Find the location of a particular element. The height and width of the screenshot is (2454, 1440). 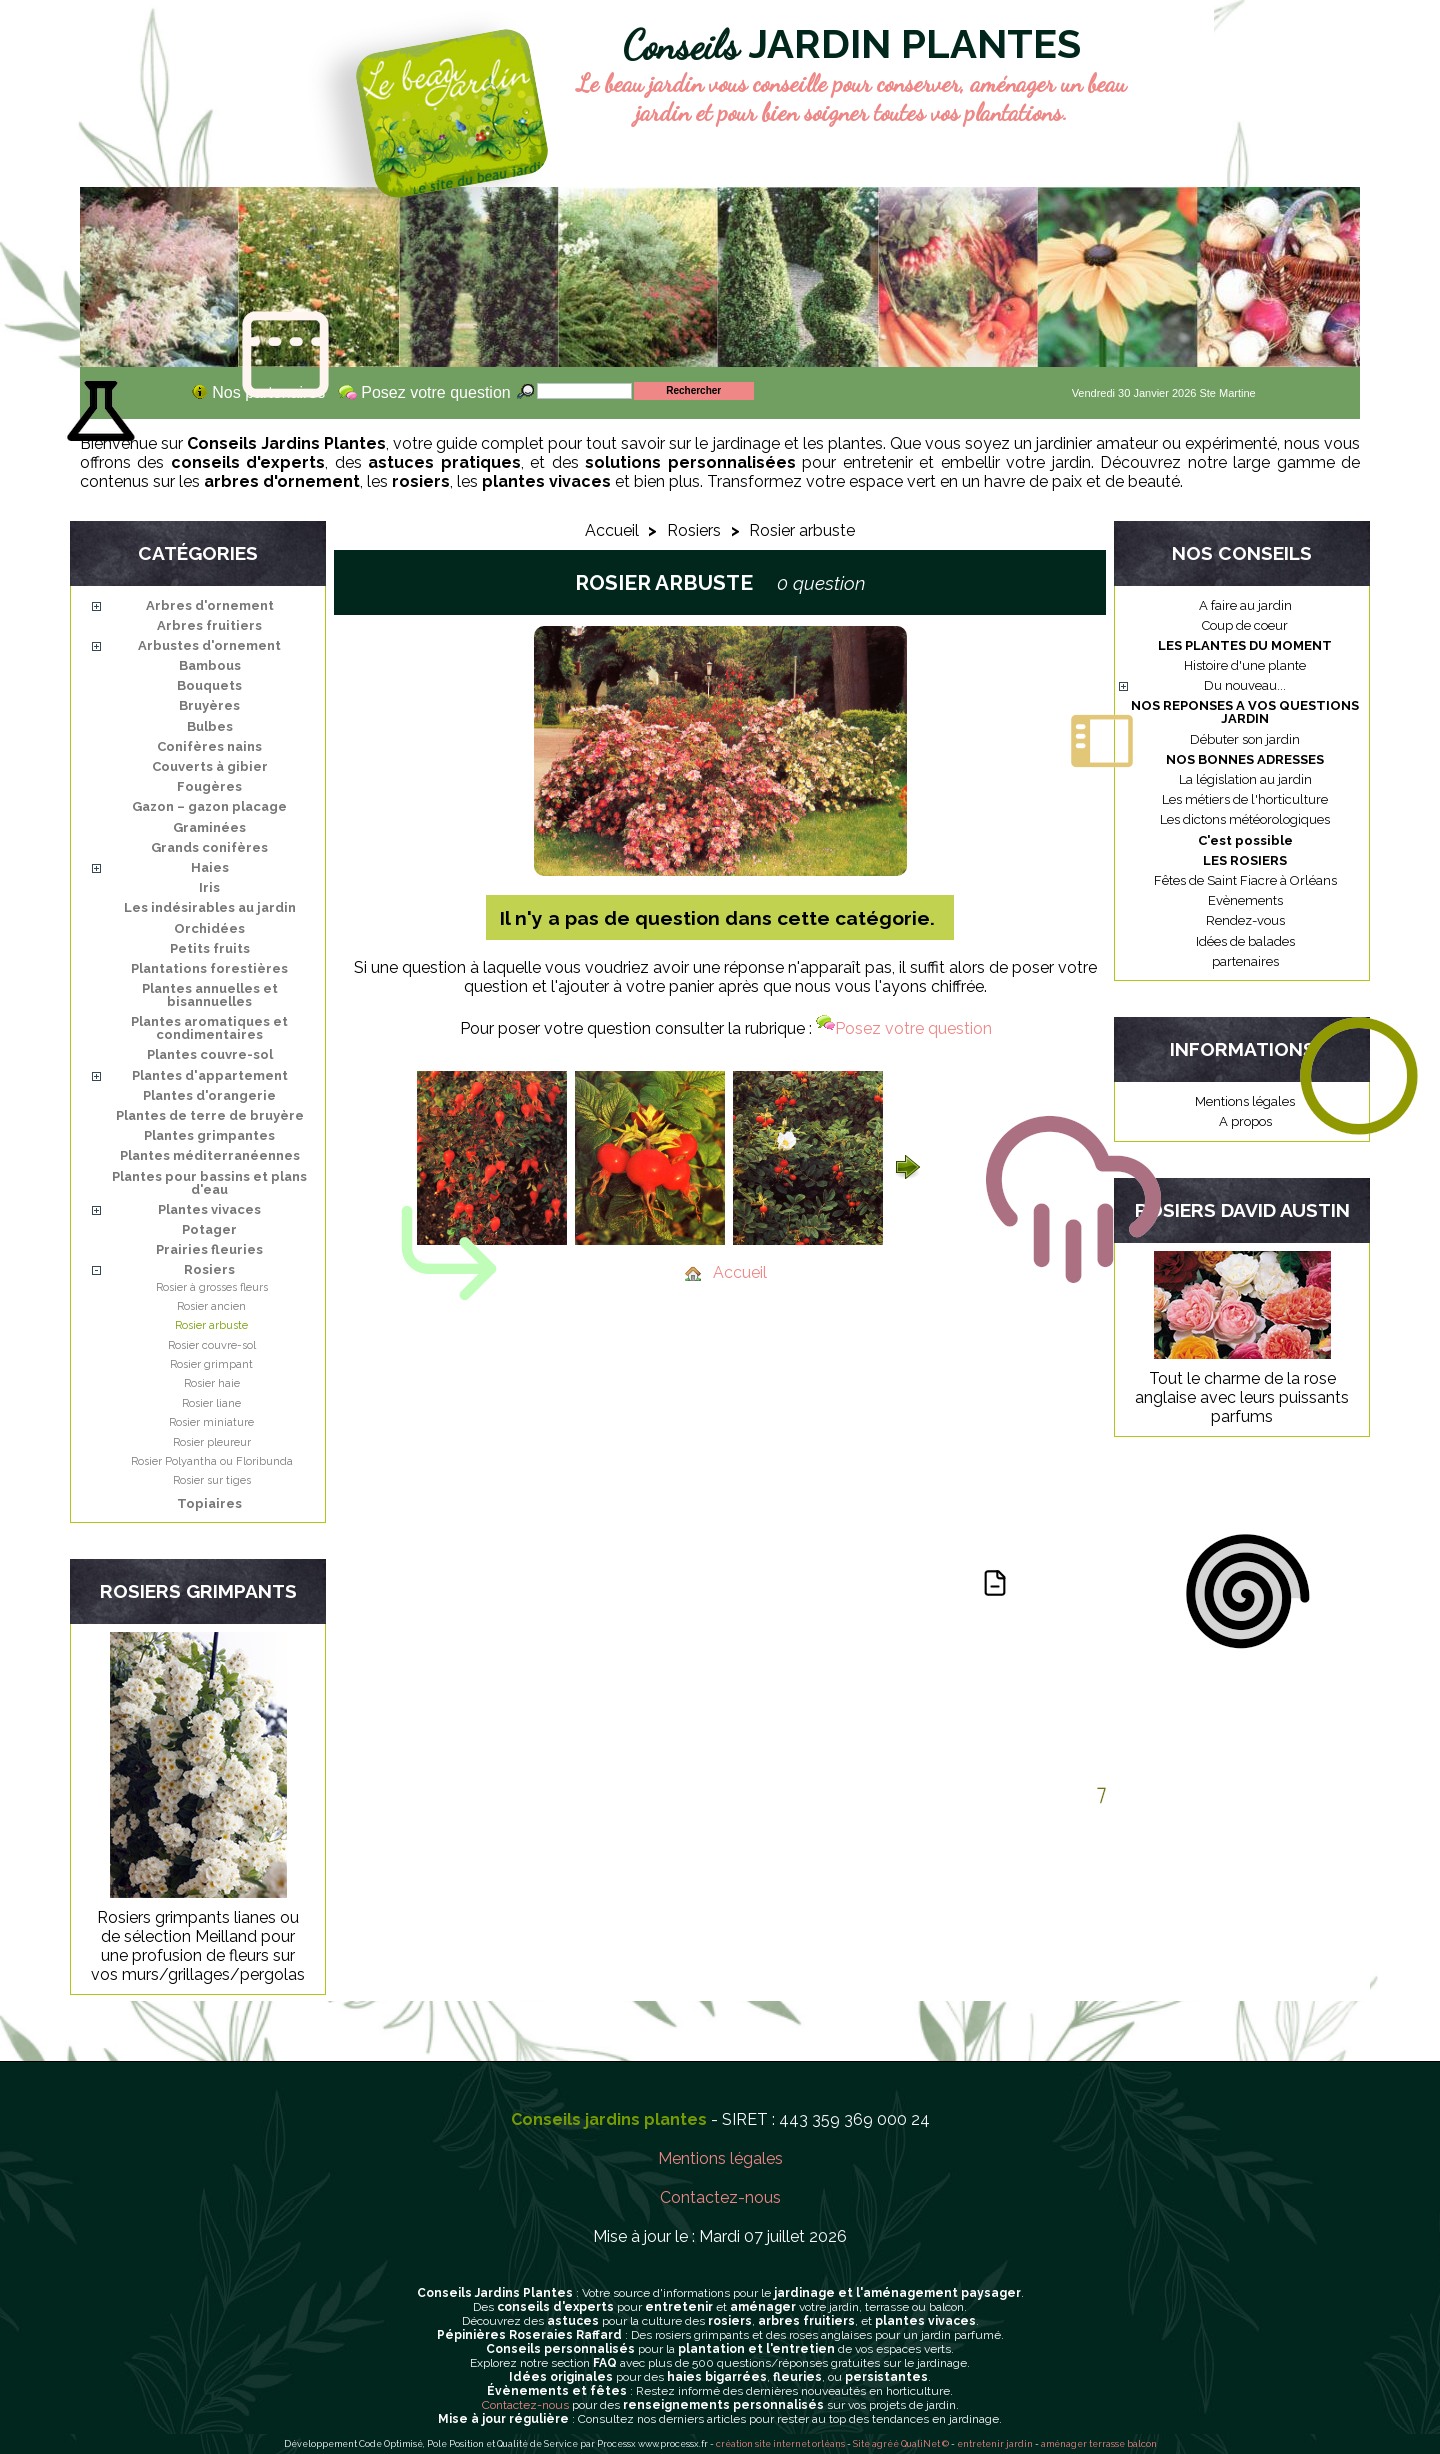

remove a file or document is located at coordinates (995, 1583).